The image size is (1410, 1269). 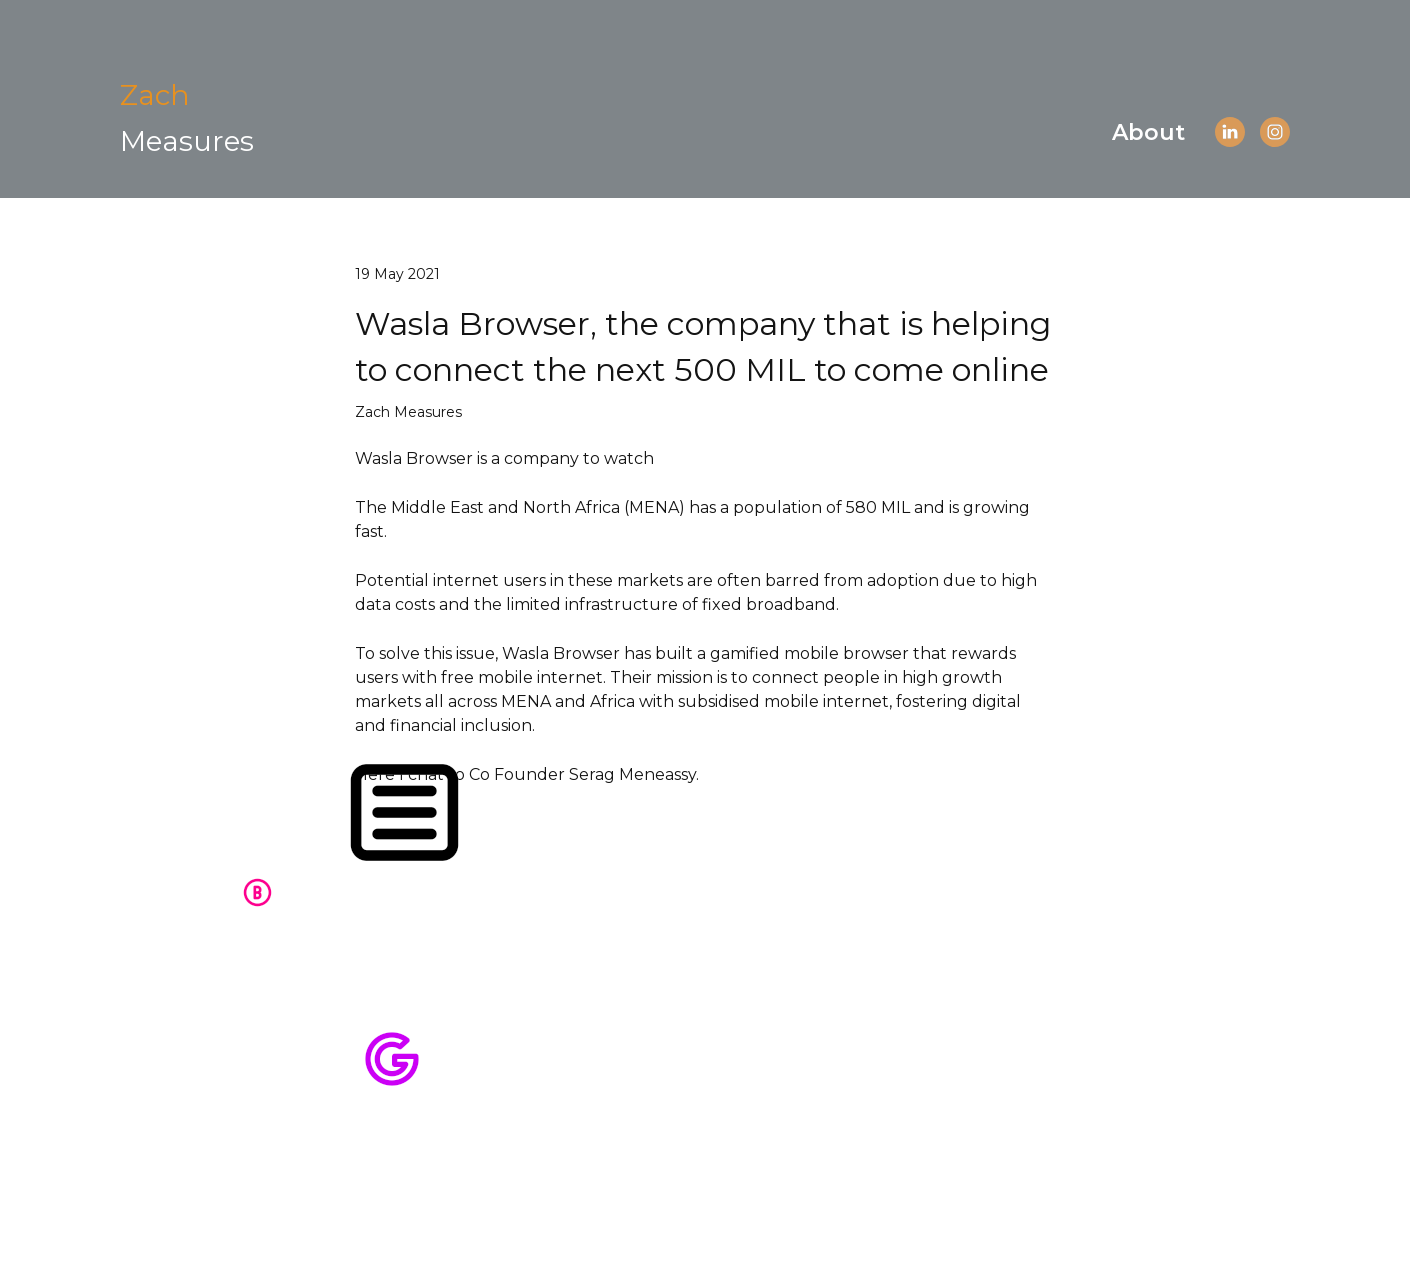 I want to click on sign in with Google, so click(x=392, y=1059).